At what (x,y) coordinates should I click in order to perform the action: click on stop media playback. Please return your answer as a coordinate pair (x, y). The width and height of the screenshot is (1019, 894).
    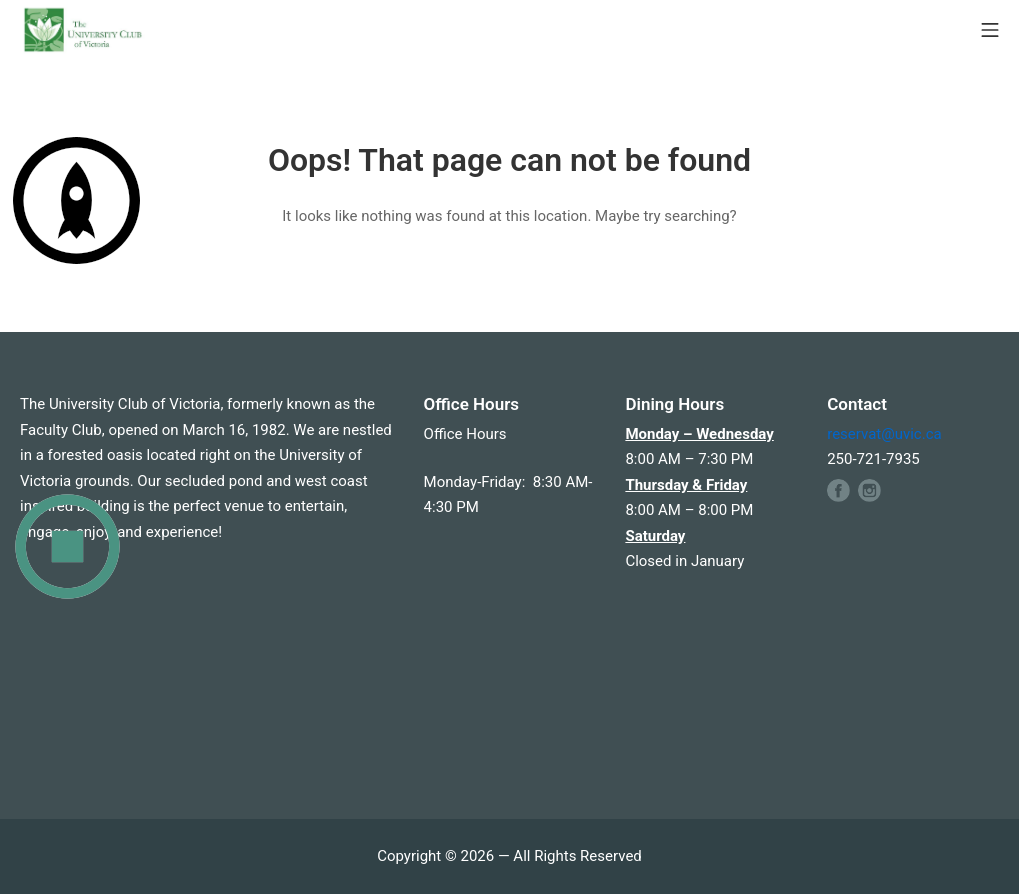
    Looking at the image, I should click on (67, 546).